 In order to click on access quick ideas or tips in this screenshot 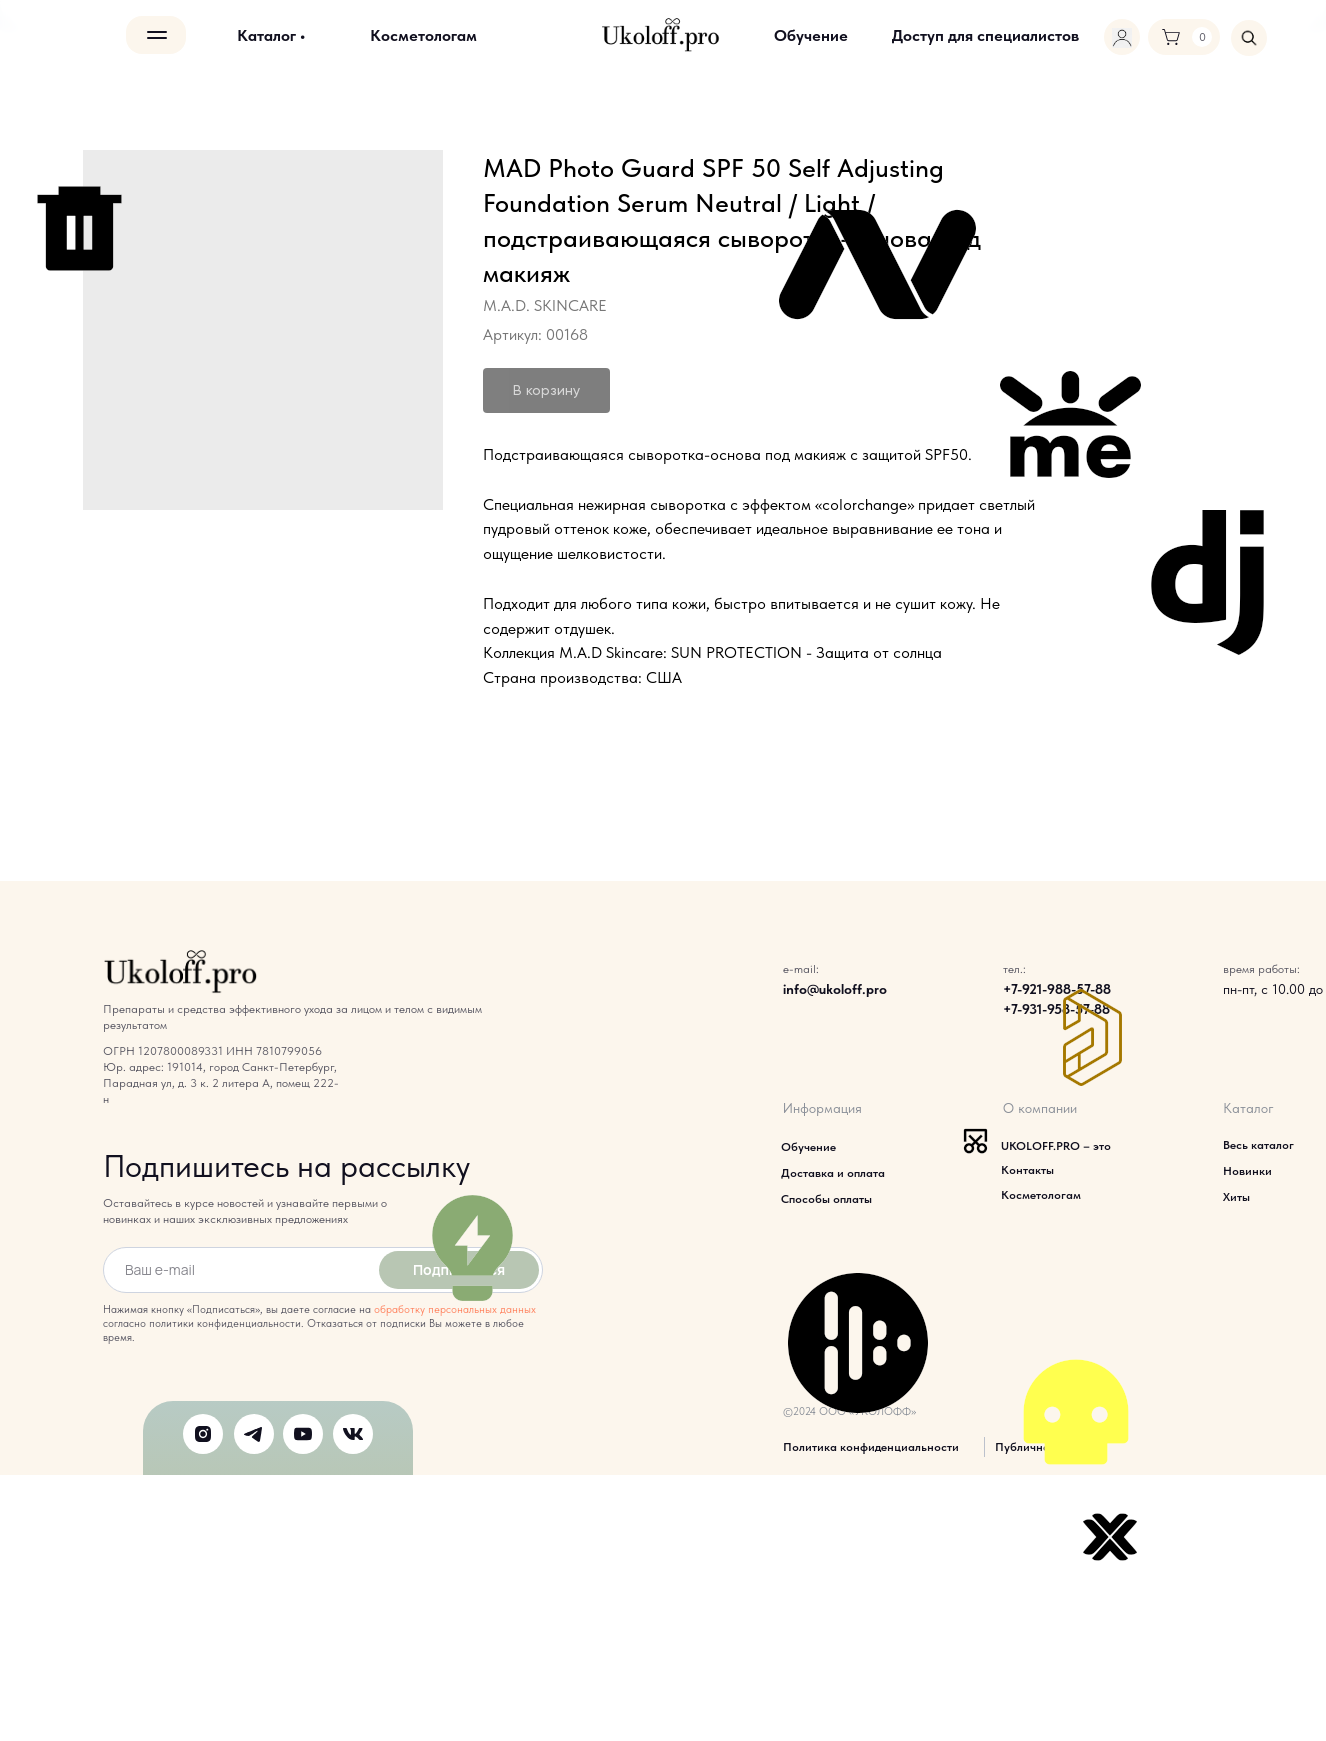, I will do `click(472, 1245)`.